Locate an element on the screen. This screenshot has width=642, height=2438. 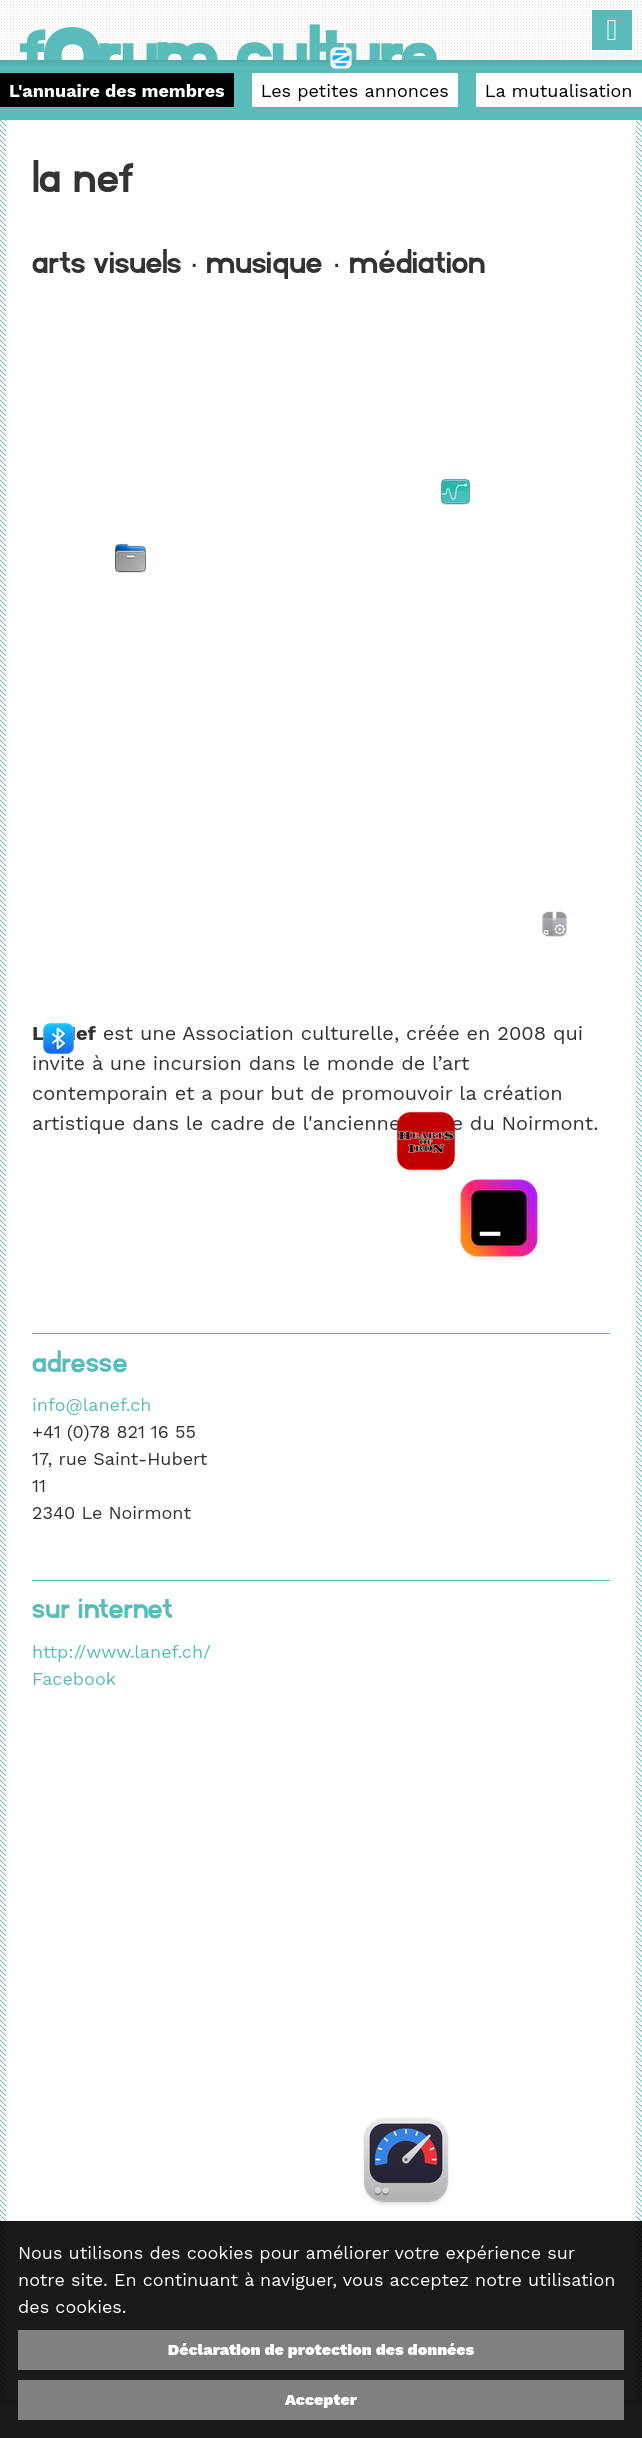
toggle bluetooth on or off is located at coordinates (58, 1038).